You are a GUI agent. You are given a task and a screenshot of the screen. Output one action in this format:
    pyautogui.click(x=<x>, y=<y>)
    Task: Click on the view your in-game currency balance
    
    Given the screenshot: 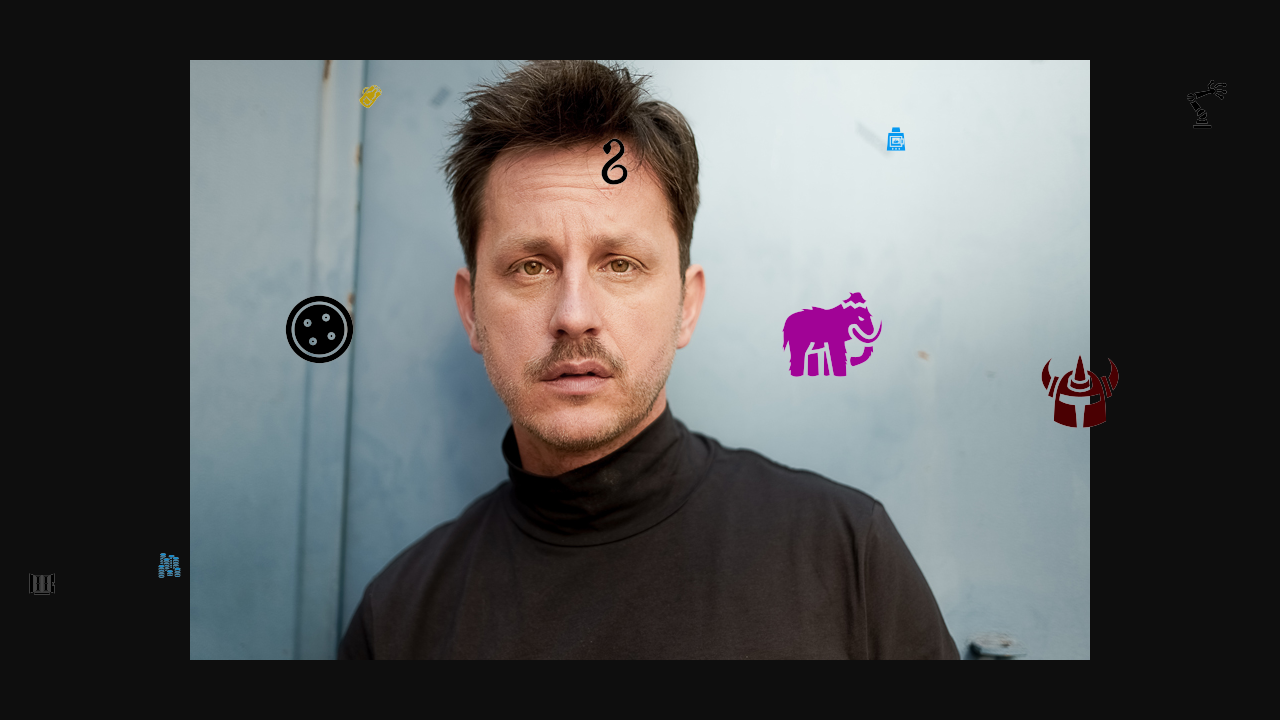 What is the action you would take?
    pyautogui.click(x=169, y=565)
    